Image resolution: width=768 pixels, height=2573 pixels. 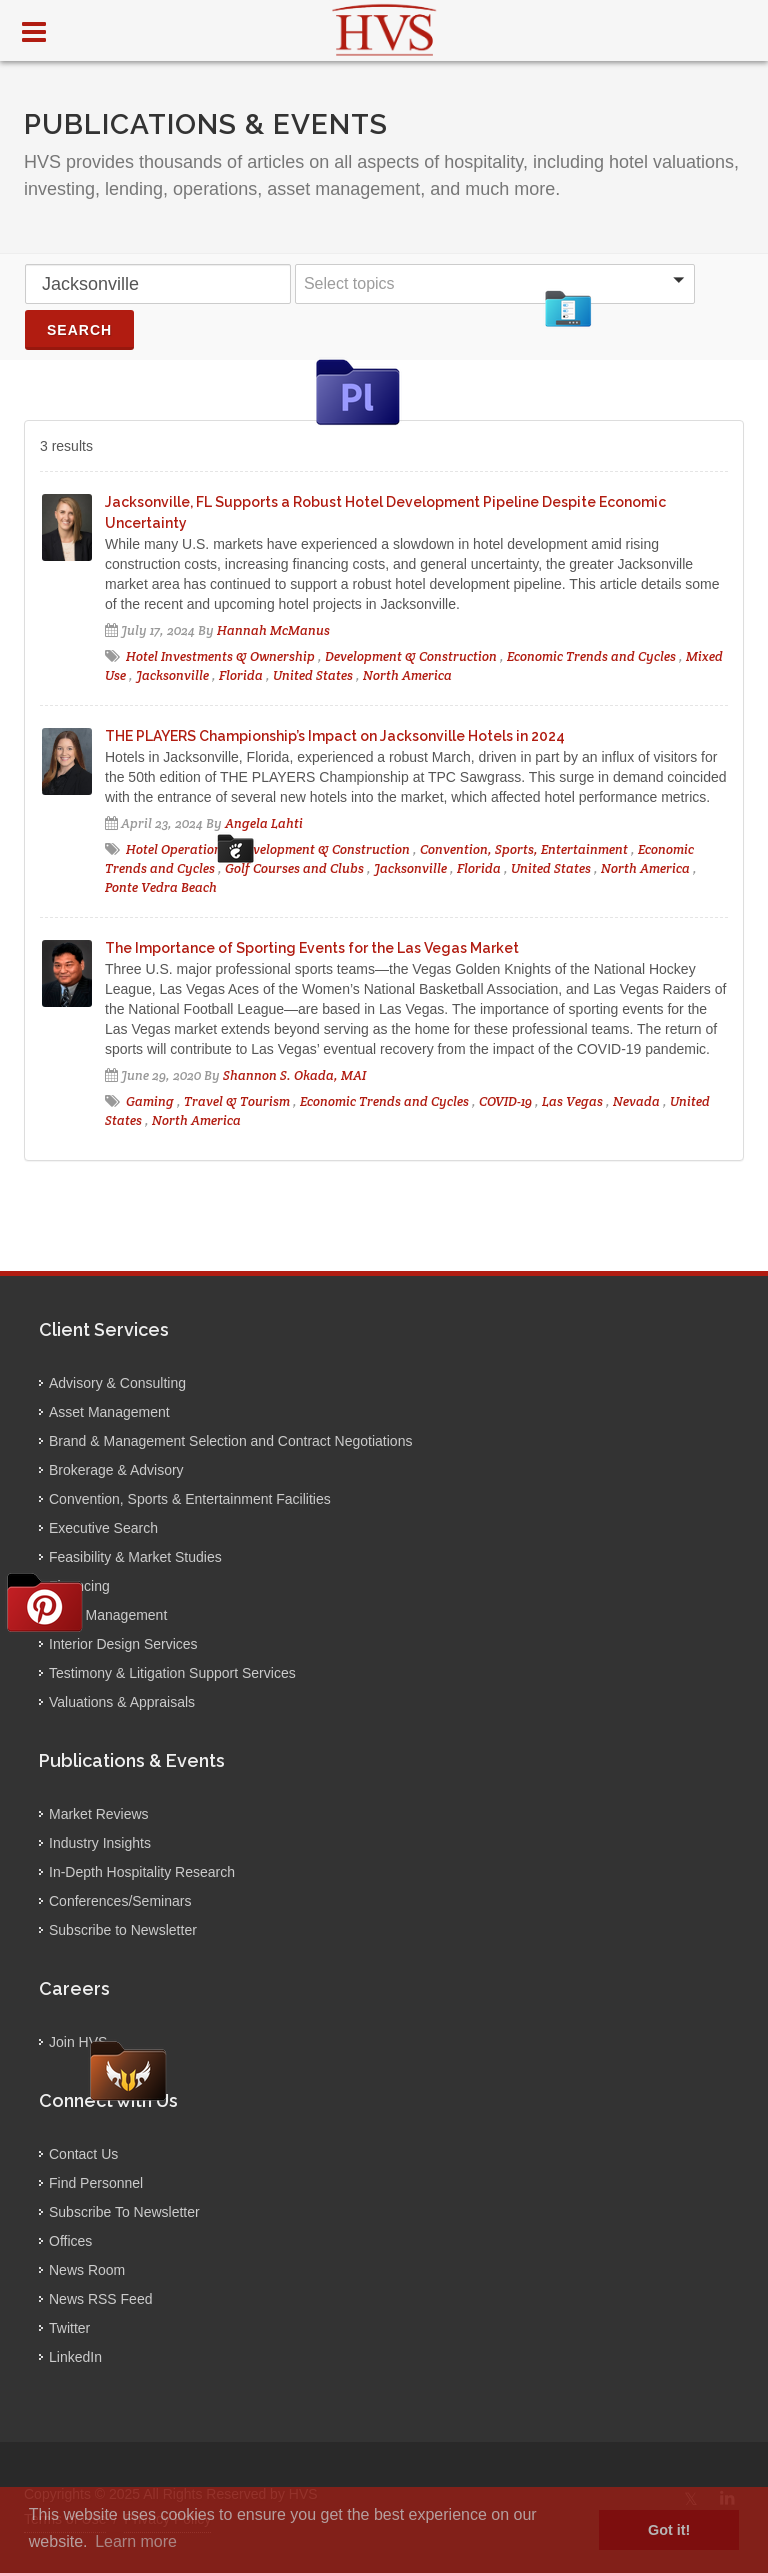 I want to click on open settings or preferences folder, so click(x=568, y=310).